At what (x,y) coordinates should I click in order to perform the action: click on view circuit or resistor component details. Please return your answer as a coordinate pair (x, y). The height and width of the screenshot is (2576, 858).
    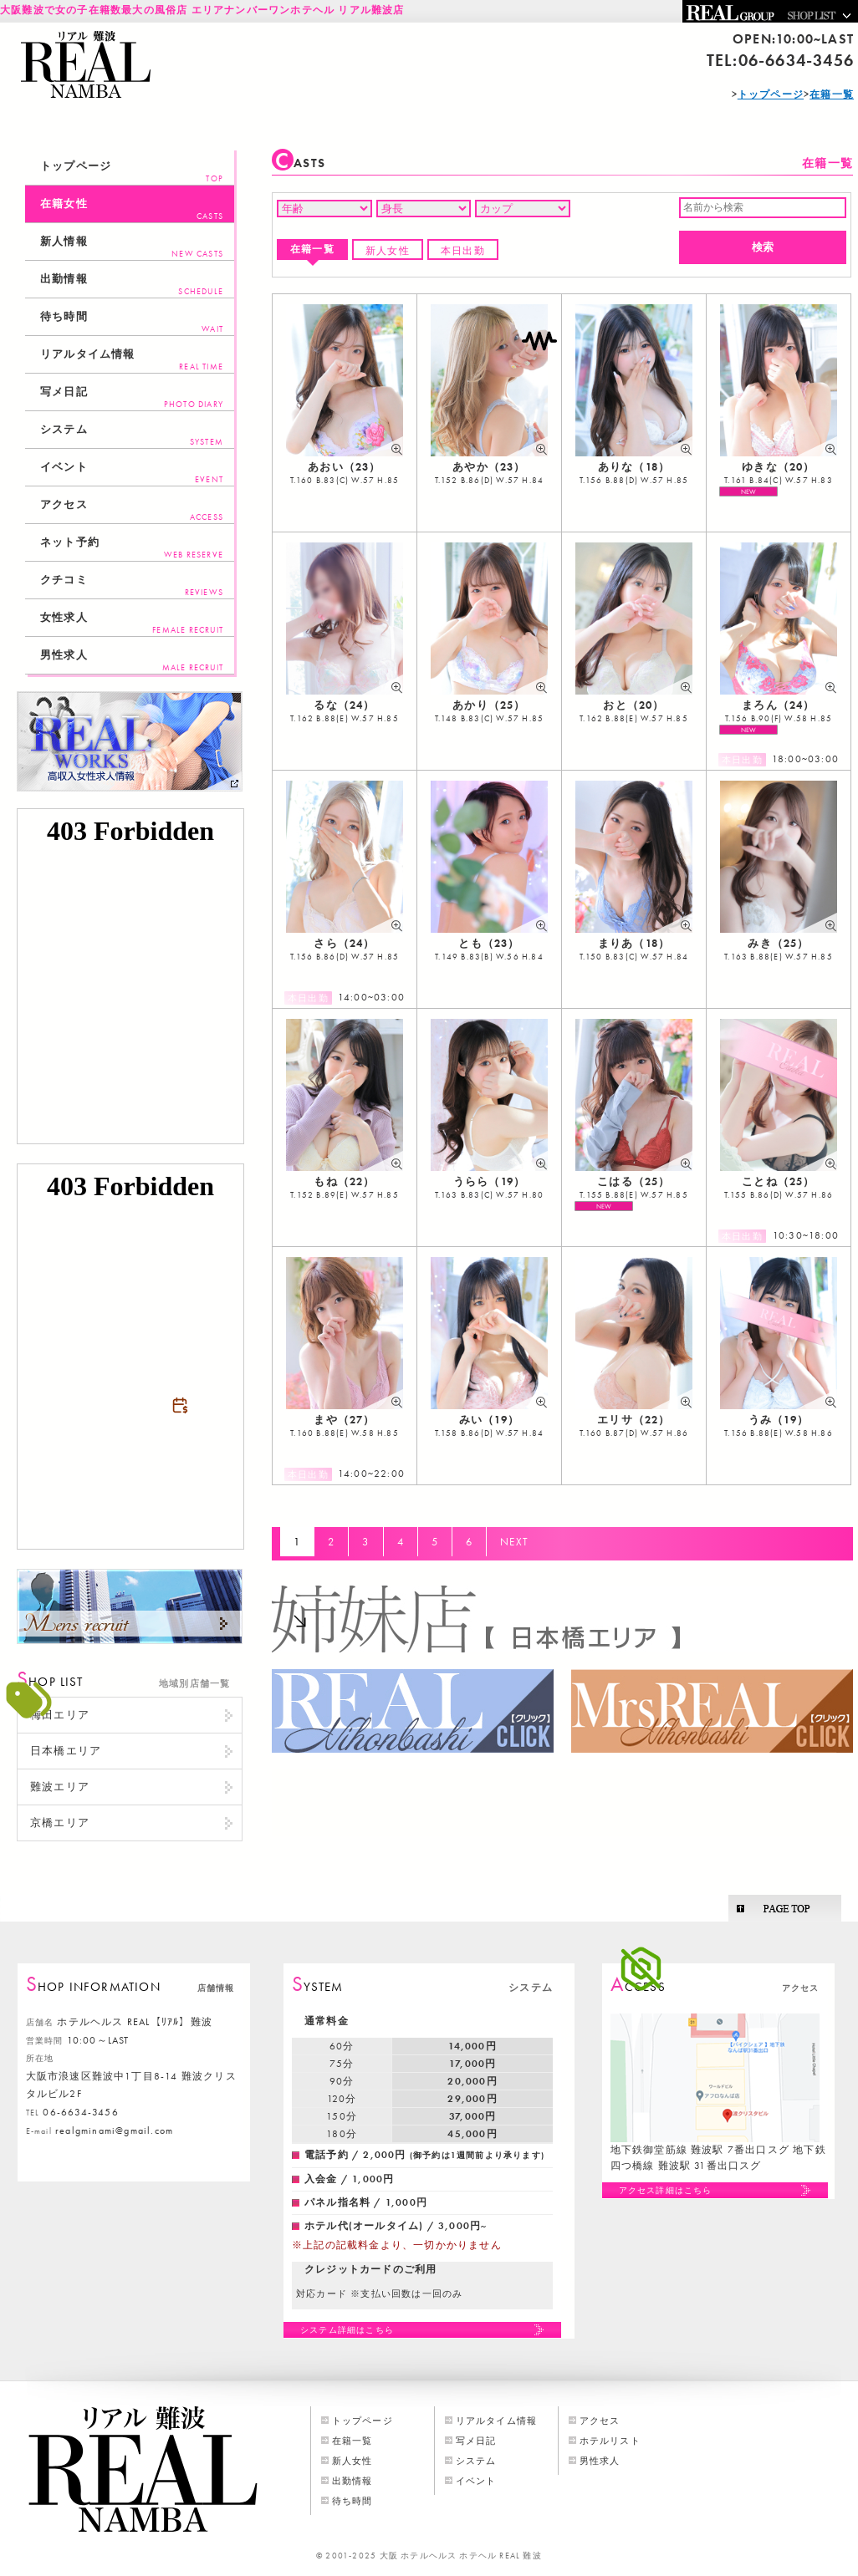
    Looking at the image, I should click on (539, 341).